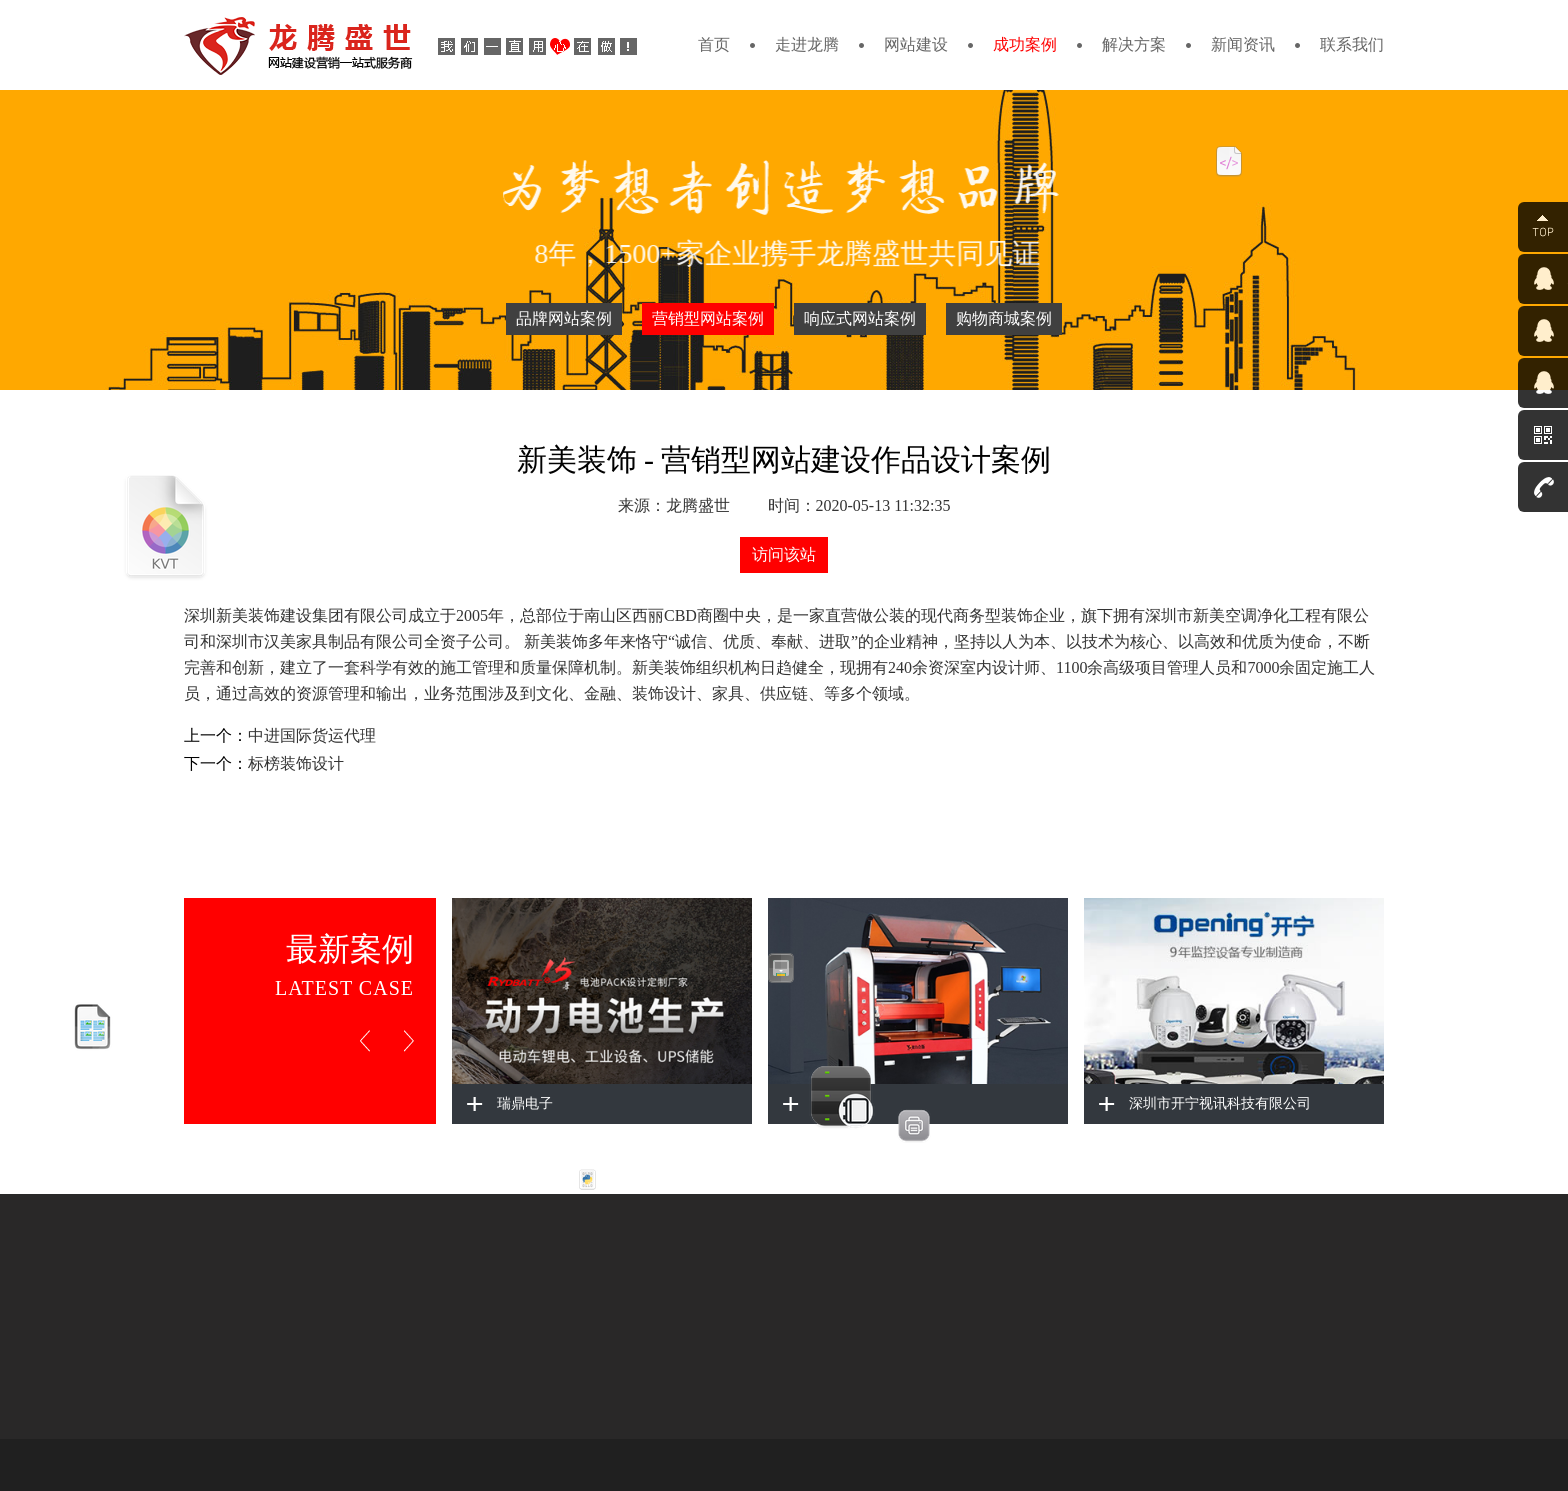  I want to click on access printer settings and preferences, so click(914, 1126).